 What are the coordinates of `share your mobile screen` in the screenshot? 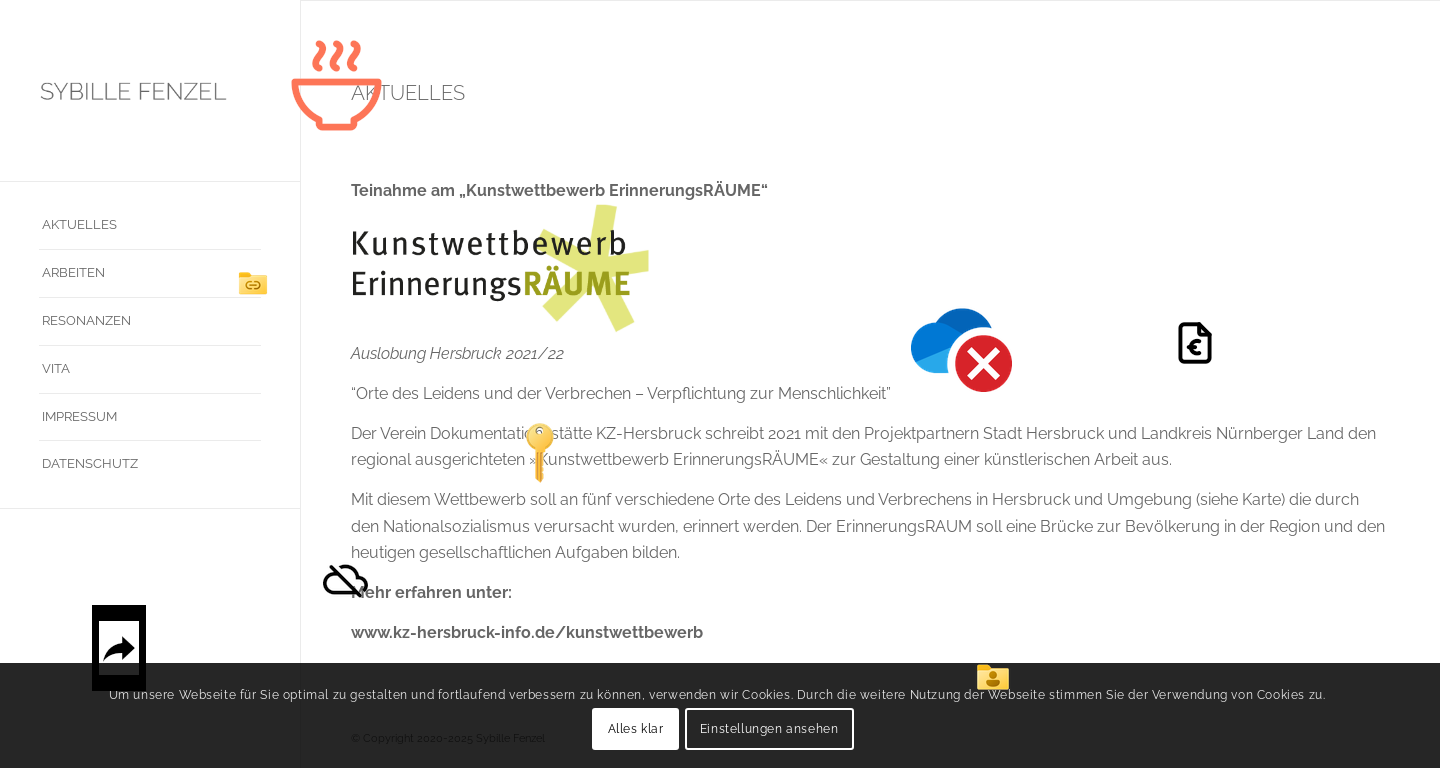 It's located at (119, 648).